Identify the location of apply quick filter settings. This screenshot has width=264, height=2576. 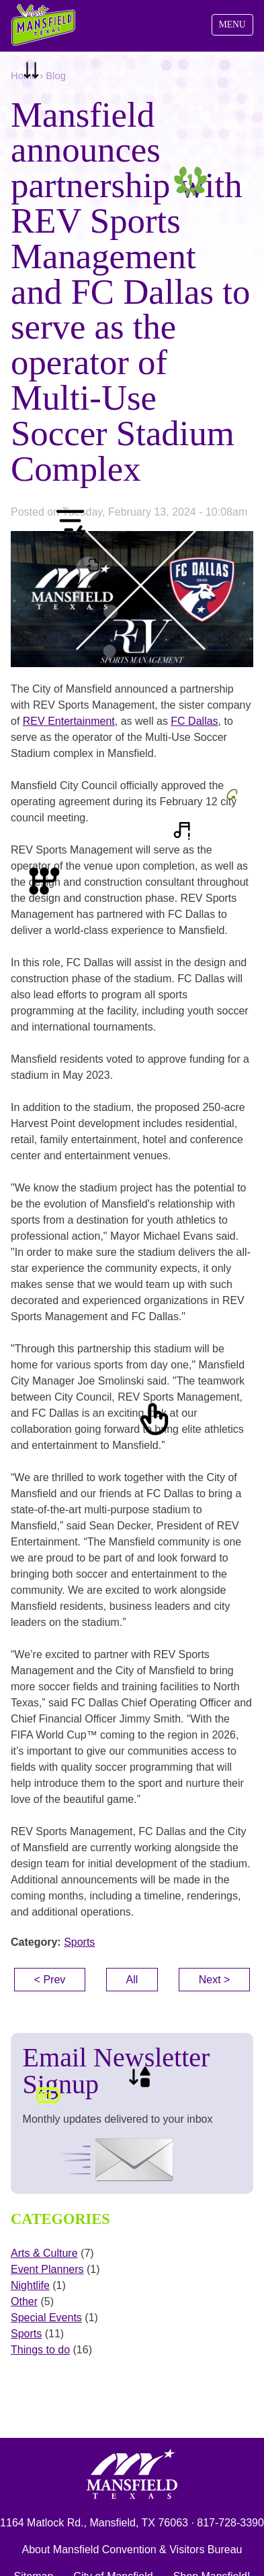
(70, 520).